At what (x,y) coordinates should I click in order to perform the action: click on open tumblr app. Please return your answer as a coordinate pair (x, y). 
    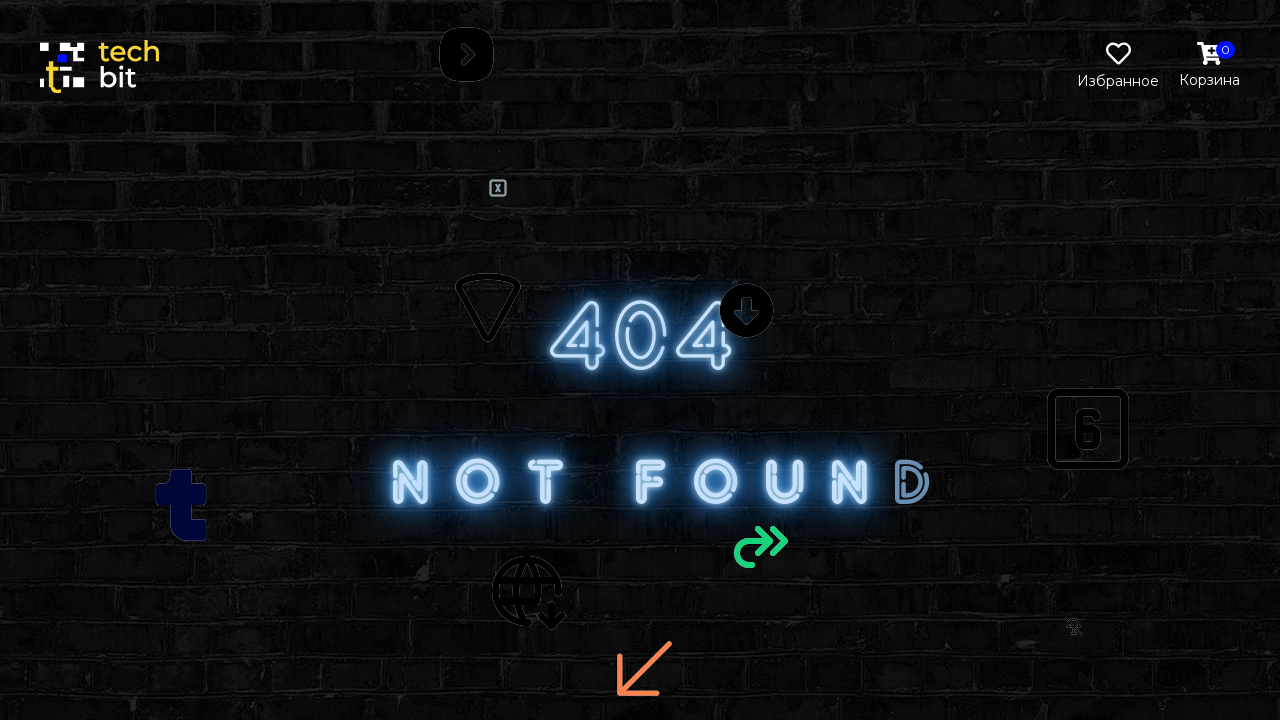
    Looking at the image, I should click on (181, 505).